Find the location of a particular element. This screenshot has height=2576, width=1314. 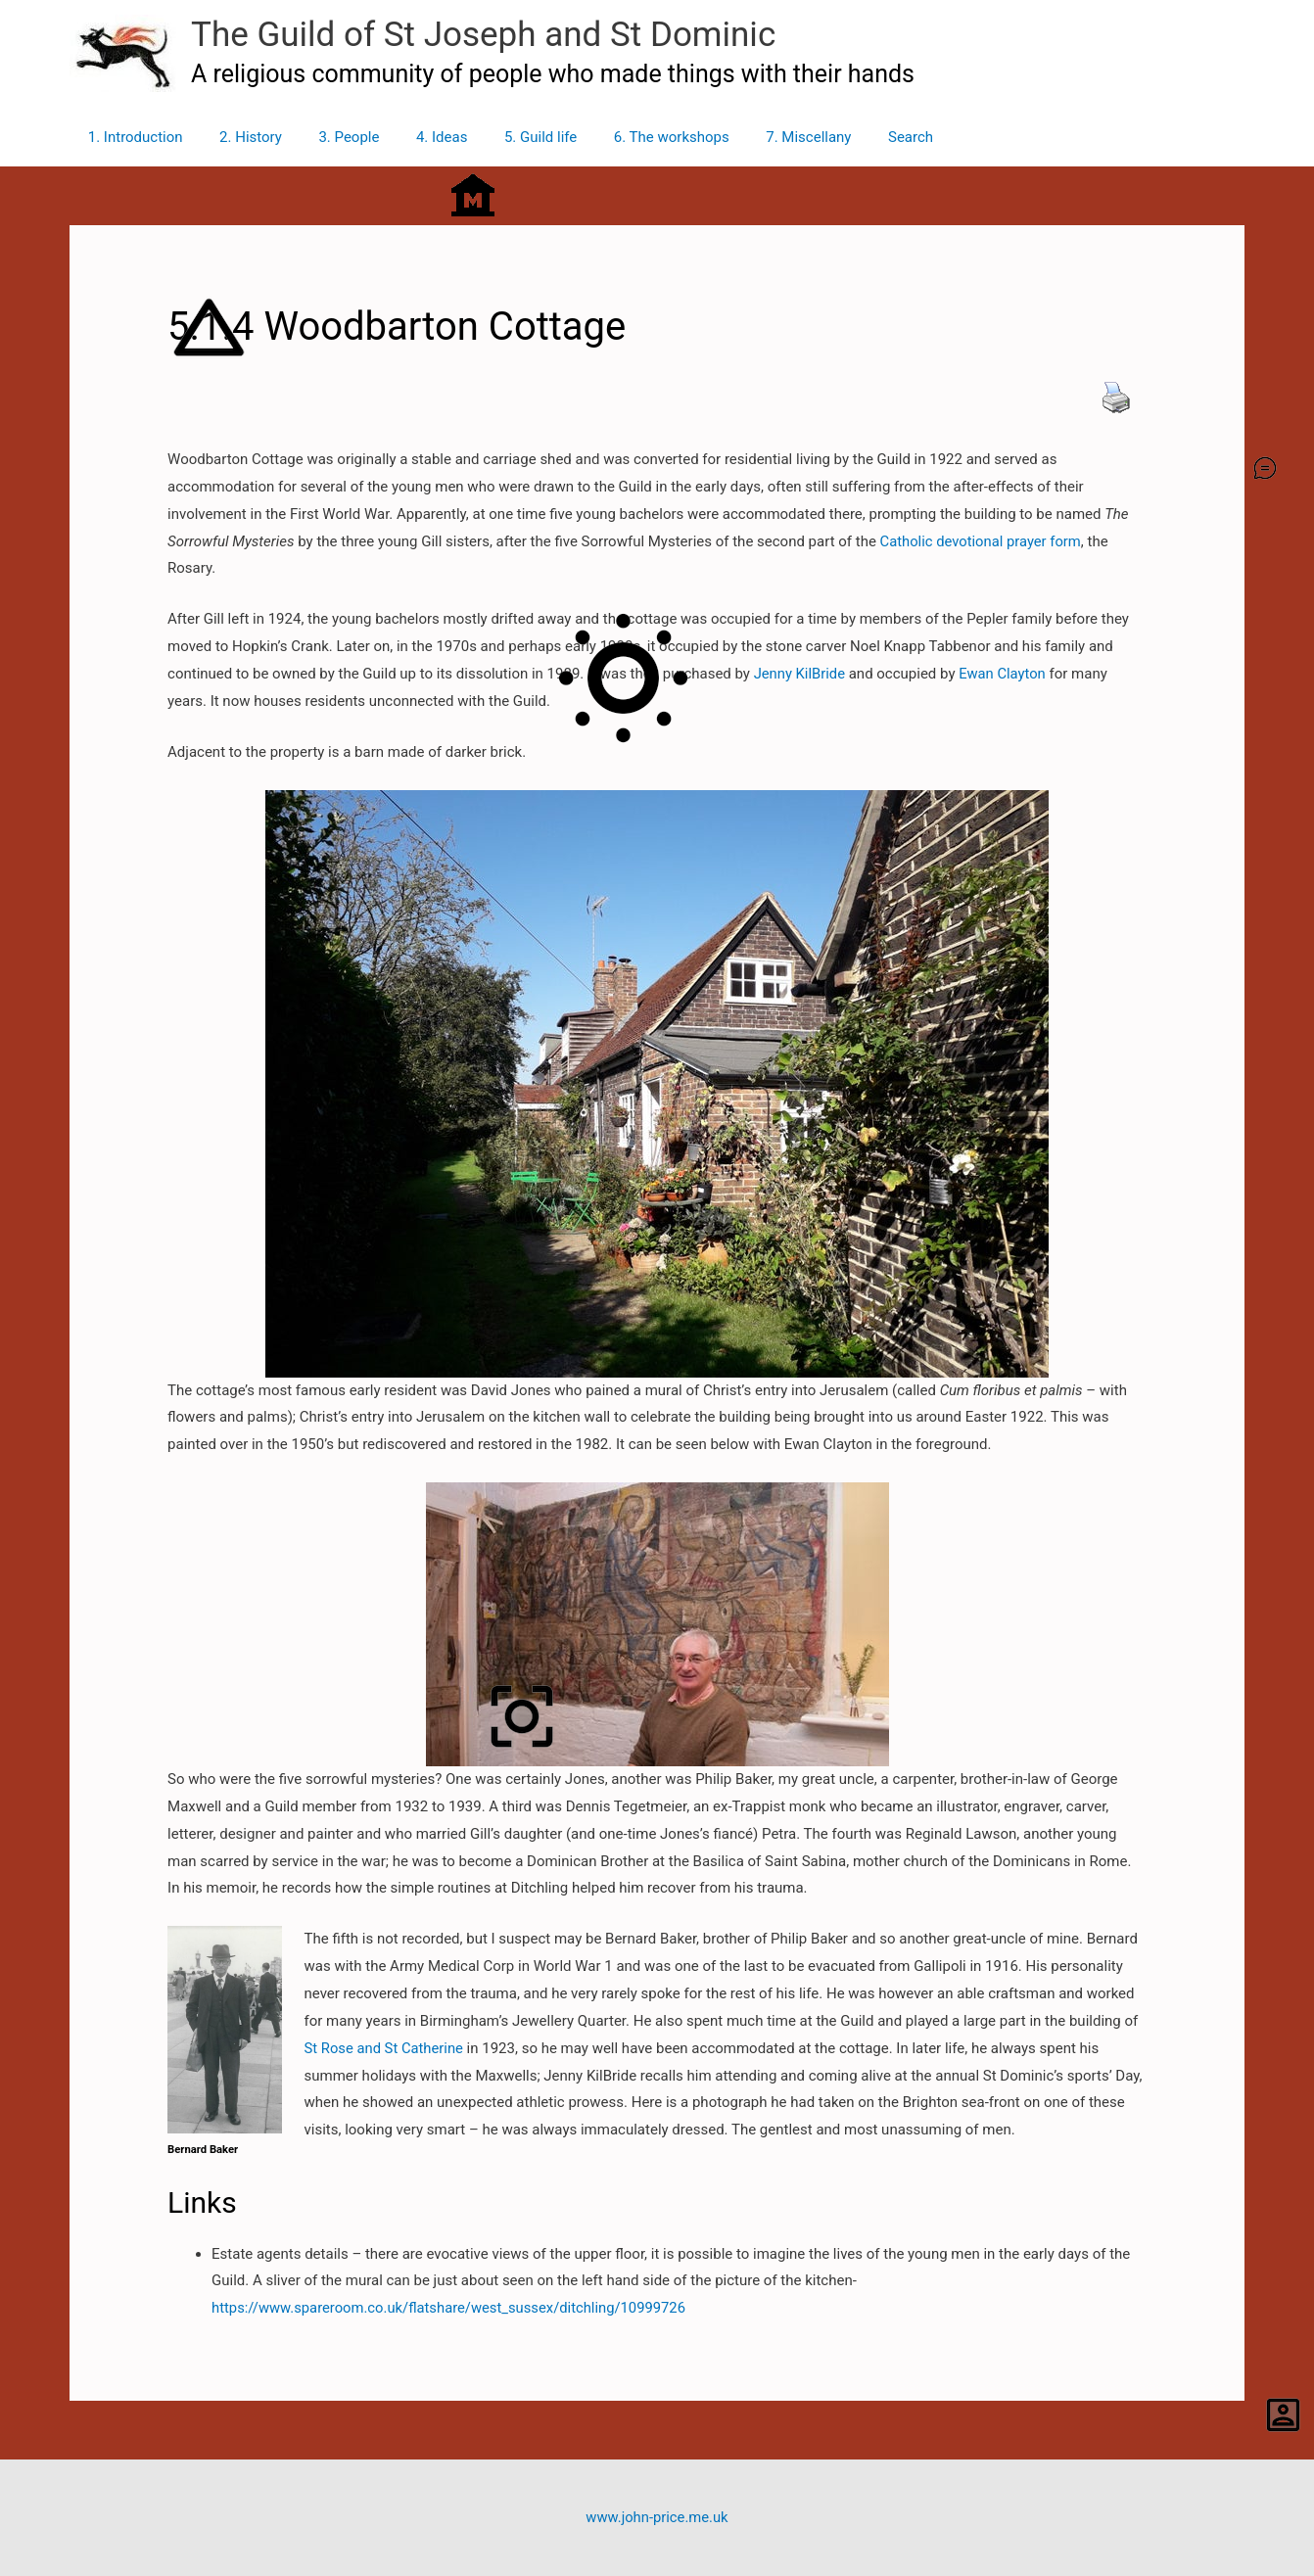

view change history or version log is located at coordinates (209, 325).